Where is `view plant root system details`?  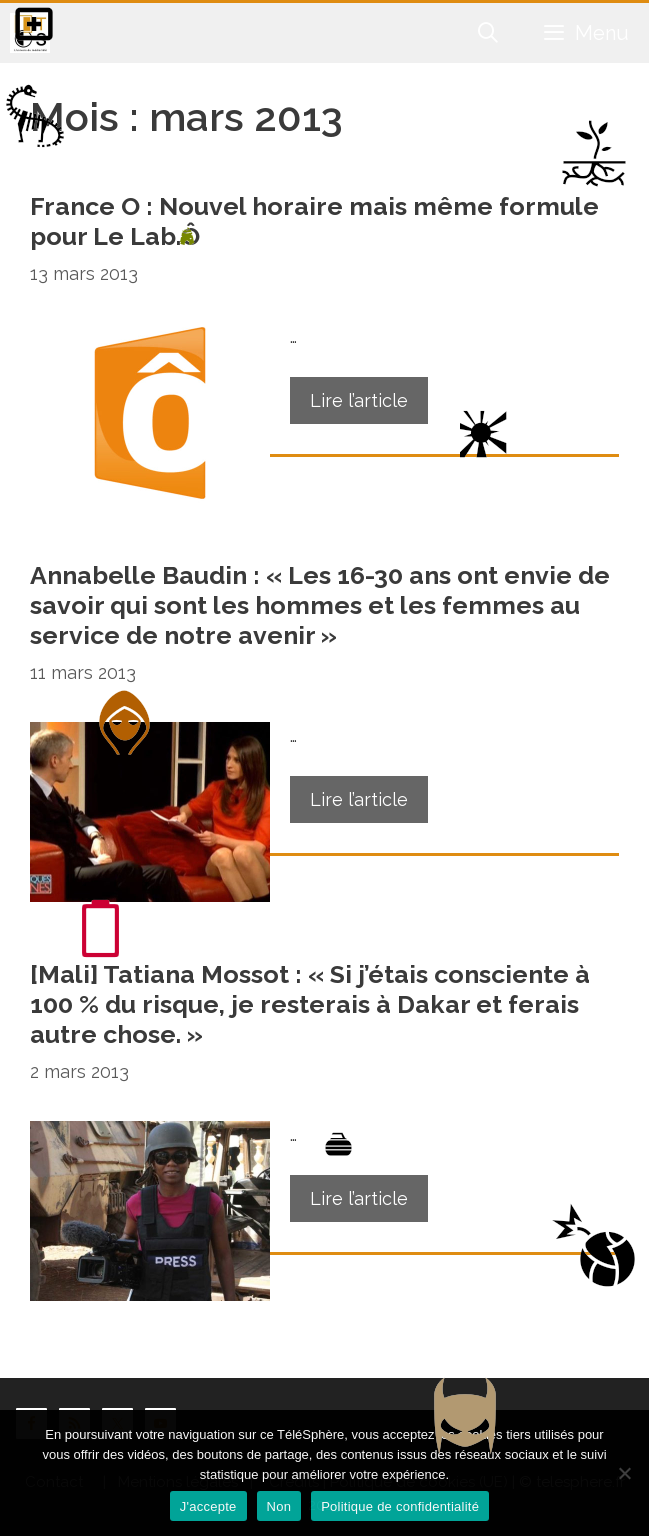 view plant root system details is located at coordinates (594, 153).